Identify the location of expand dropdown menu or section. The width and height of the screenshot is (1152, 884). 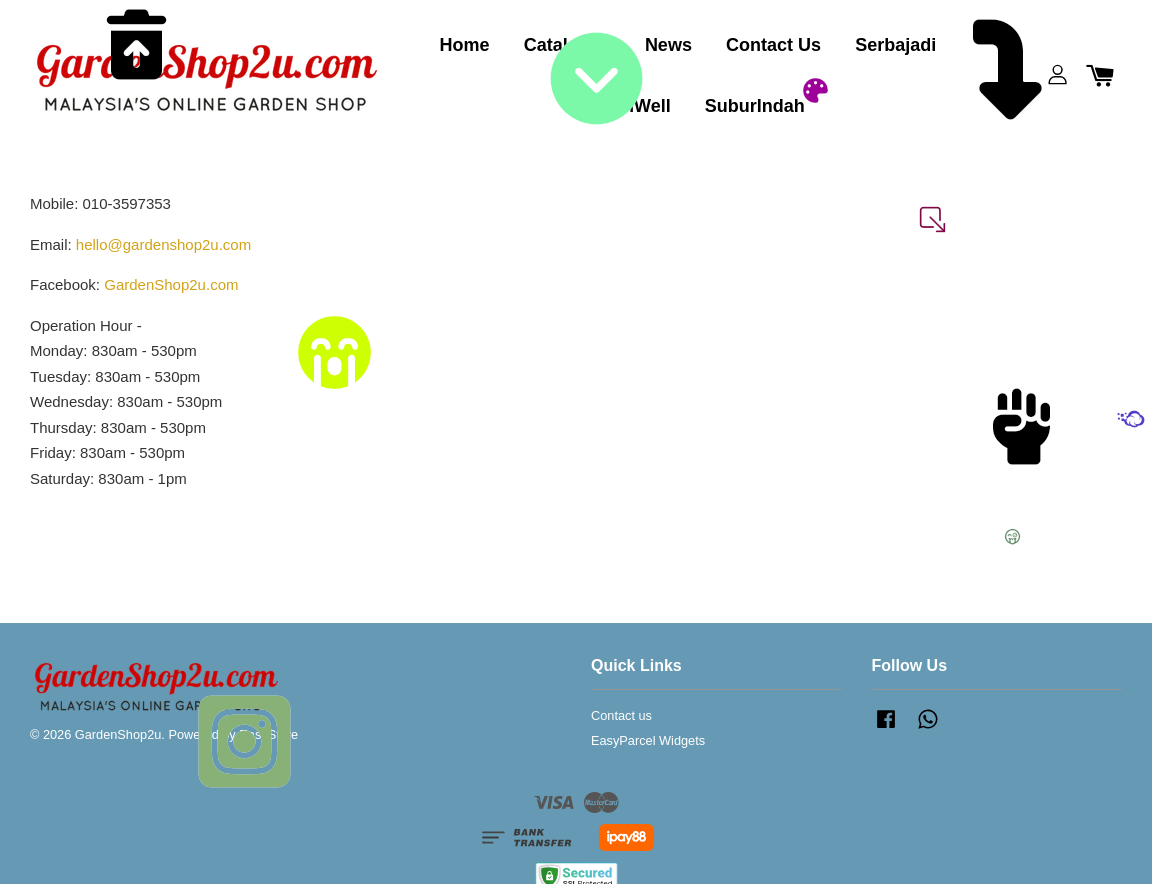
(596, 78).